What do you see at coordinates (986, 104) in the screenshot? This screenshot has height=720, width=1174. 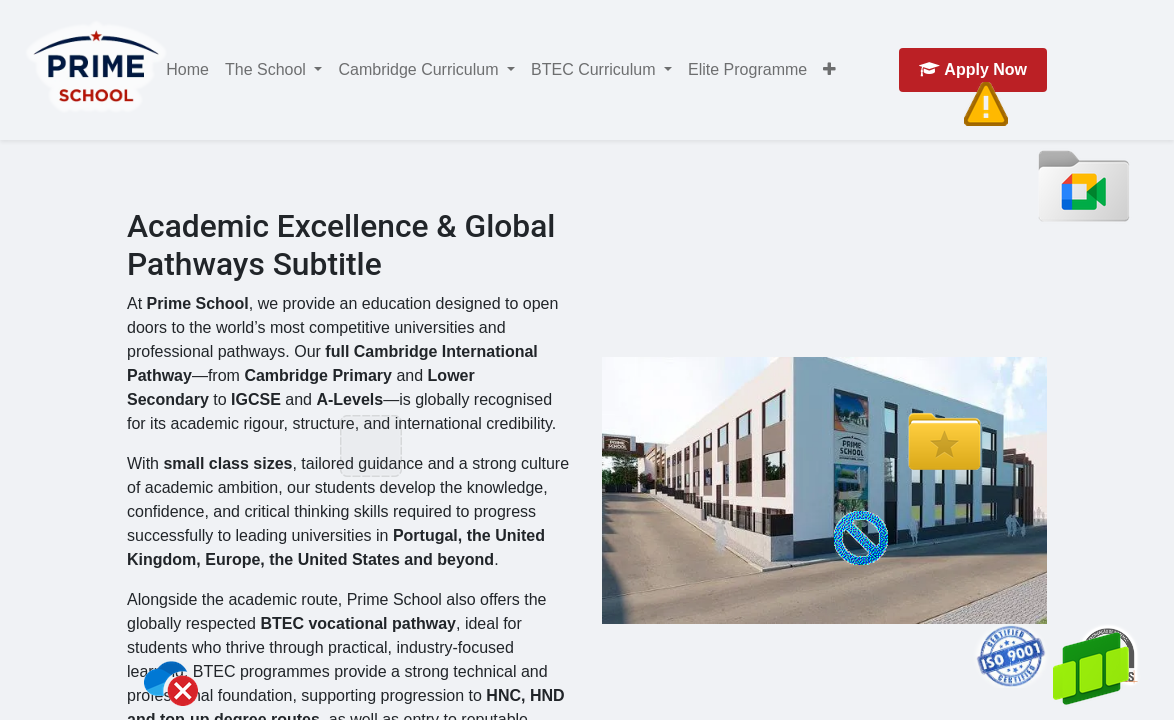 I see `indicates a OneDrive sync warning or issue` at bounding box center [986, 104].